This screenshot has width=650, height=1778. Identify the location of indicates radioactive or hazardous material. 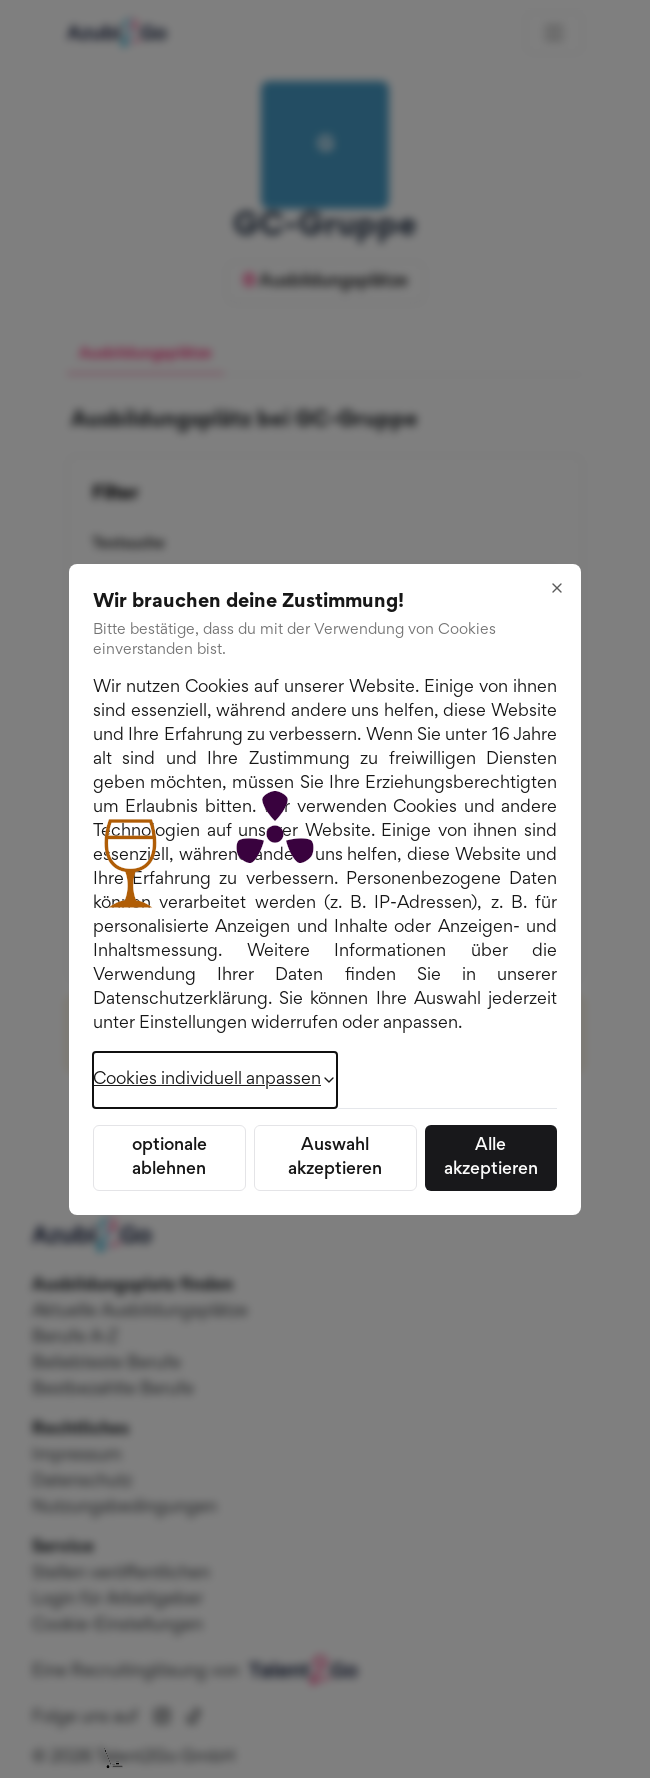
(275, 827).